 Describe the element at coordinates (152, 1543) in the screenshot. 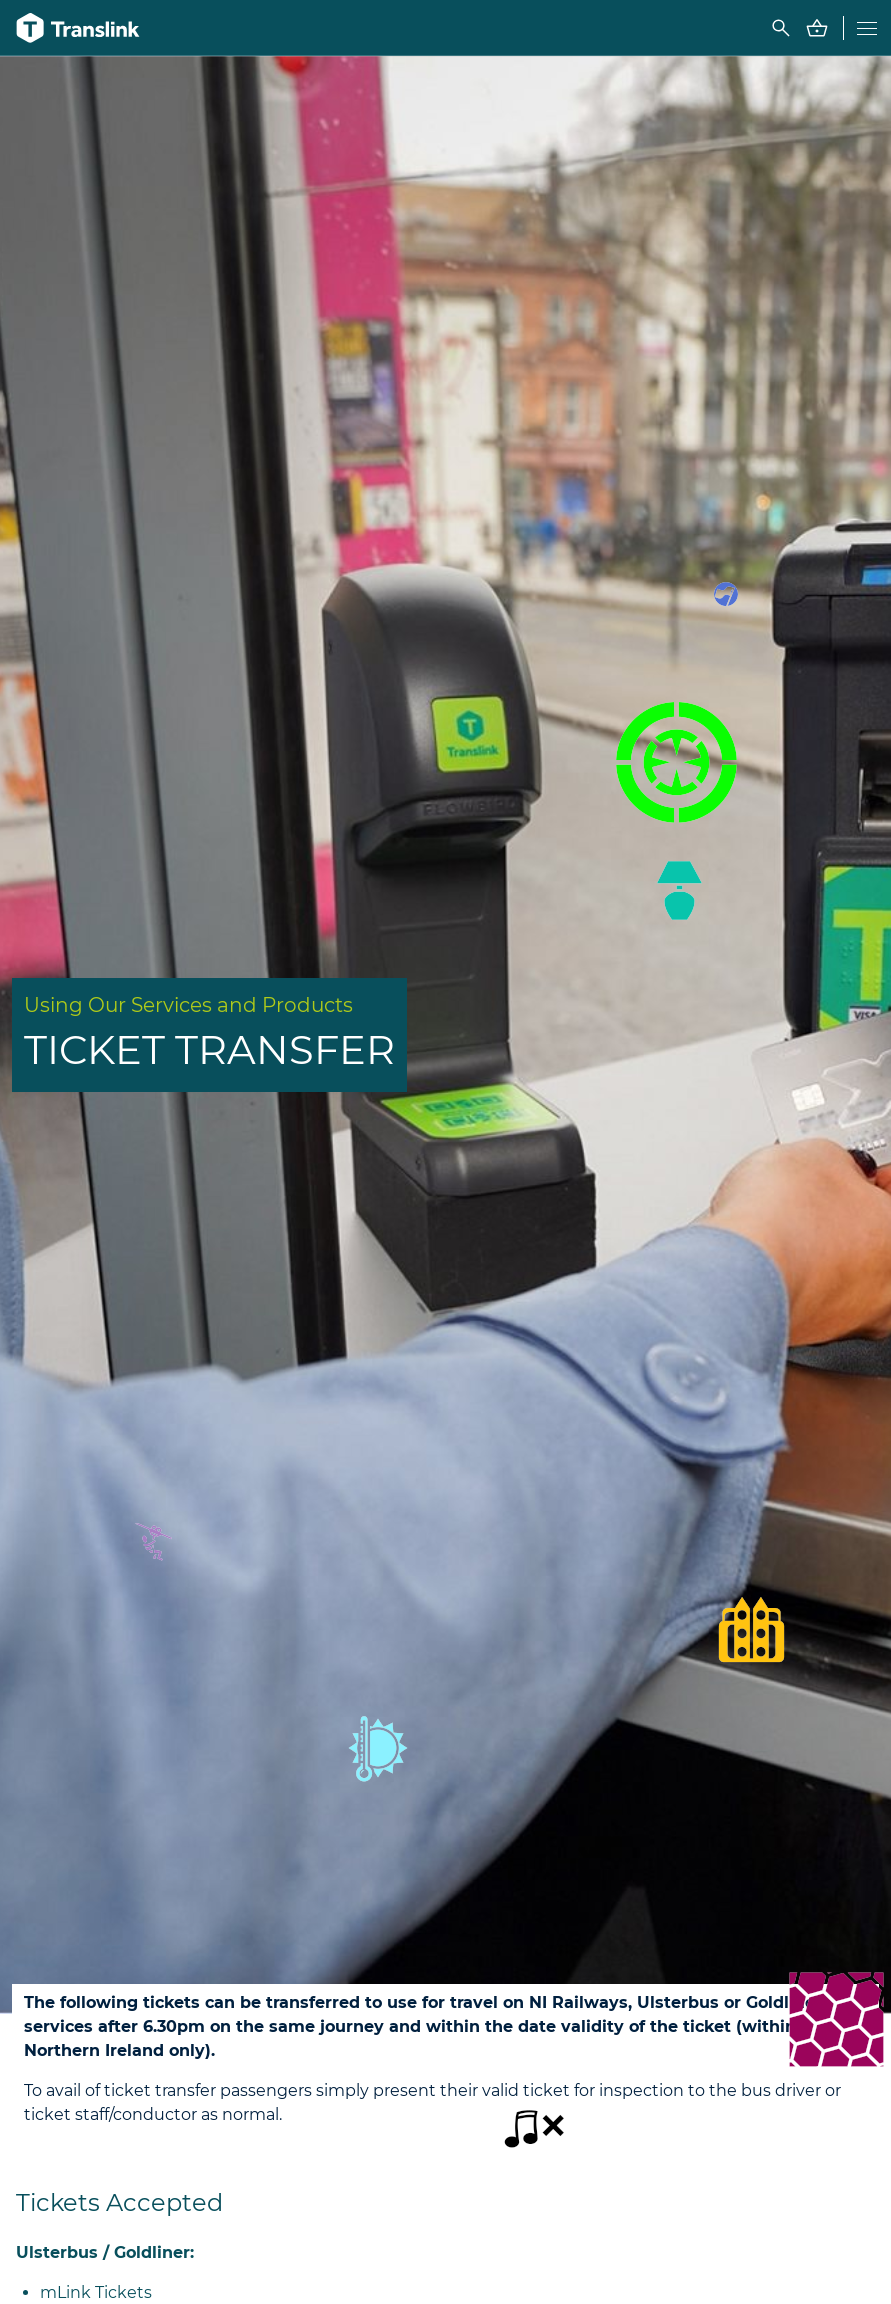

I see `flying fox or zipline activity icon` at that location.